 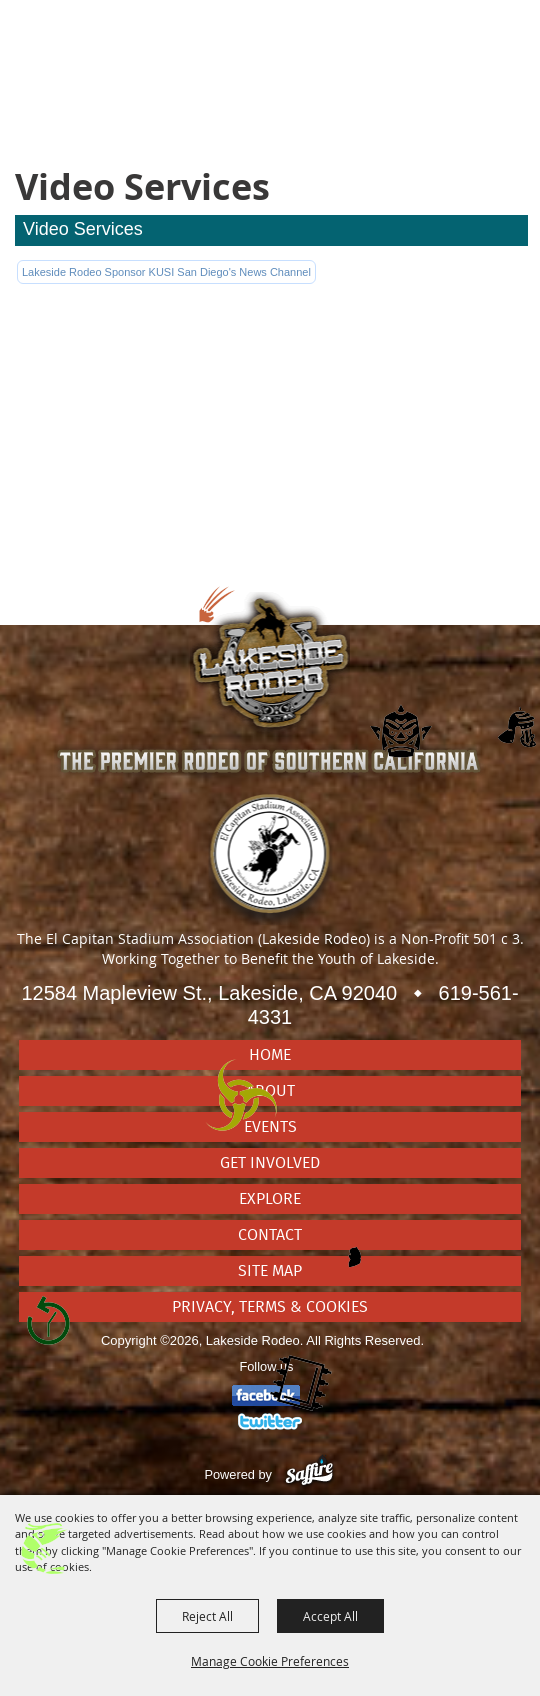 I want to click on select roman soldier or centurion character class, so click(x=517, y=727).